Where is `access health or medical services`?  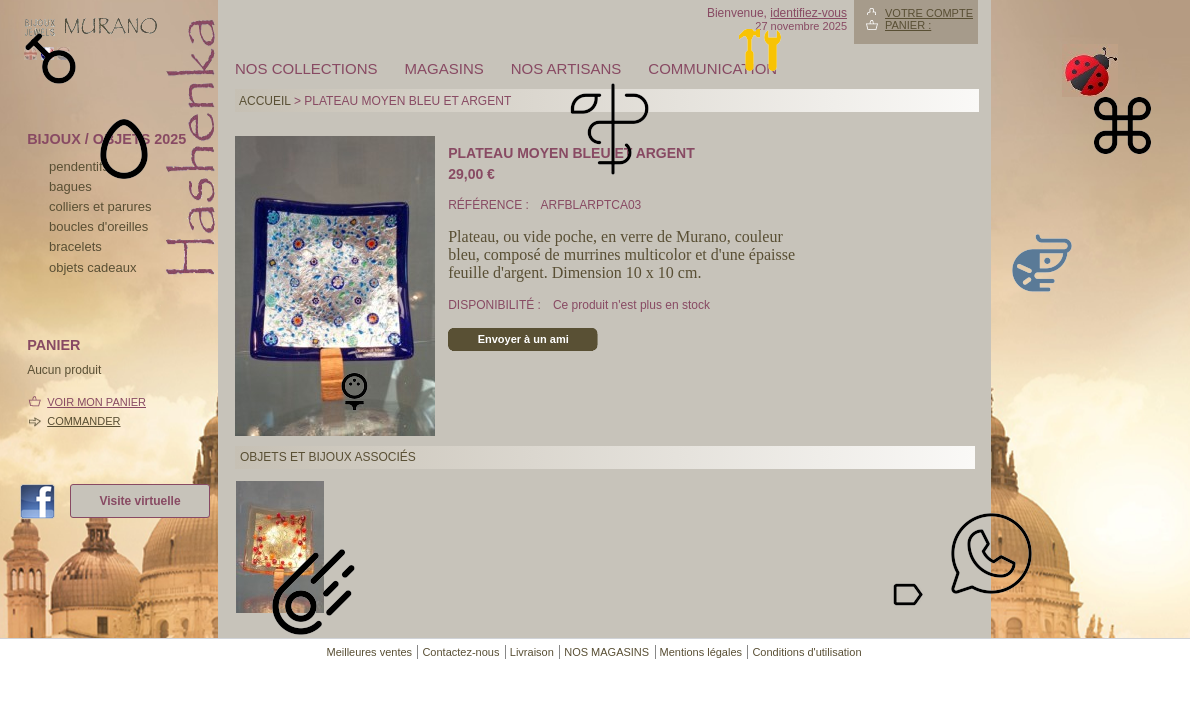 access health or medical services is located at coordinates (613, 129).